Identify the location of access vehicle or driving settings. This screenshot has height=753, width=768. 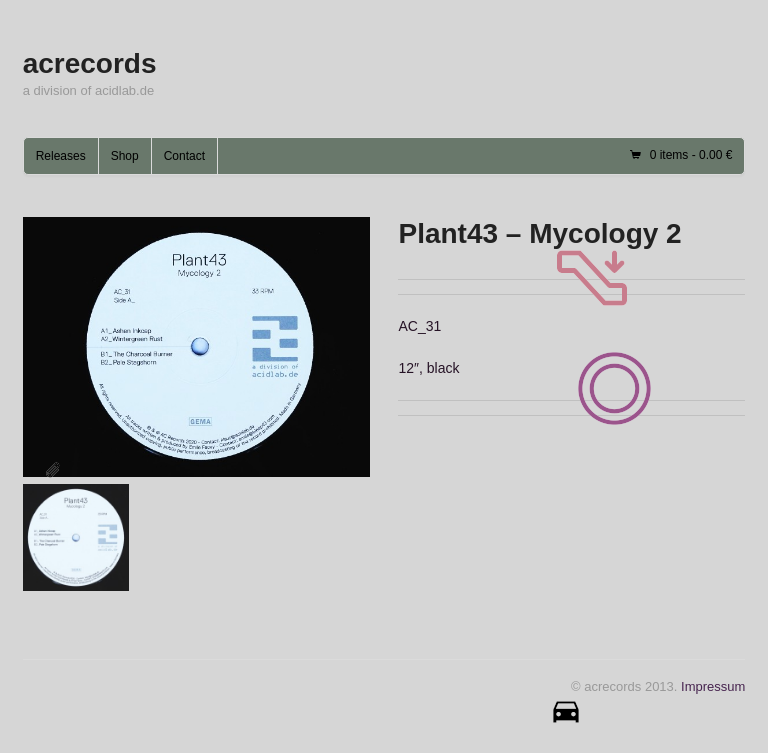
(566, 712).